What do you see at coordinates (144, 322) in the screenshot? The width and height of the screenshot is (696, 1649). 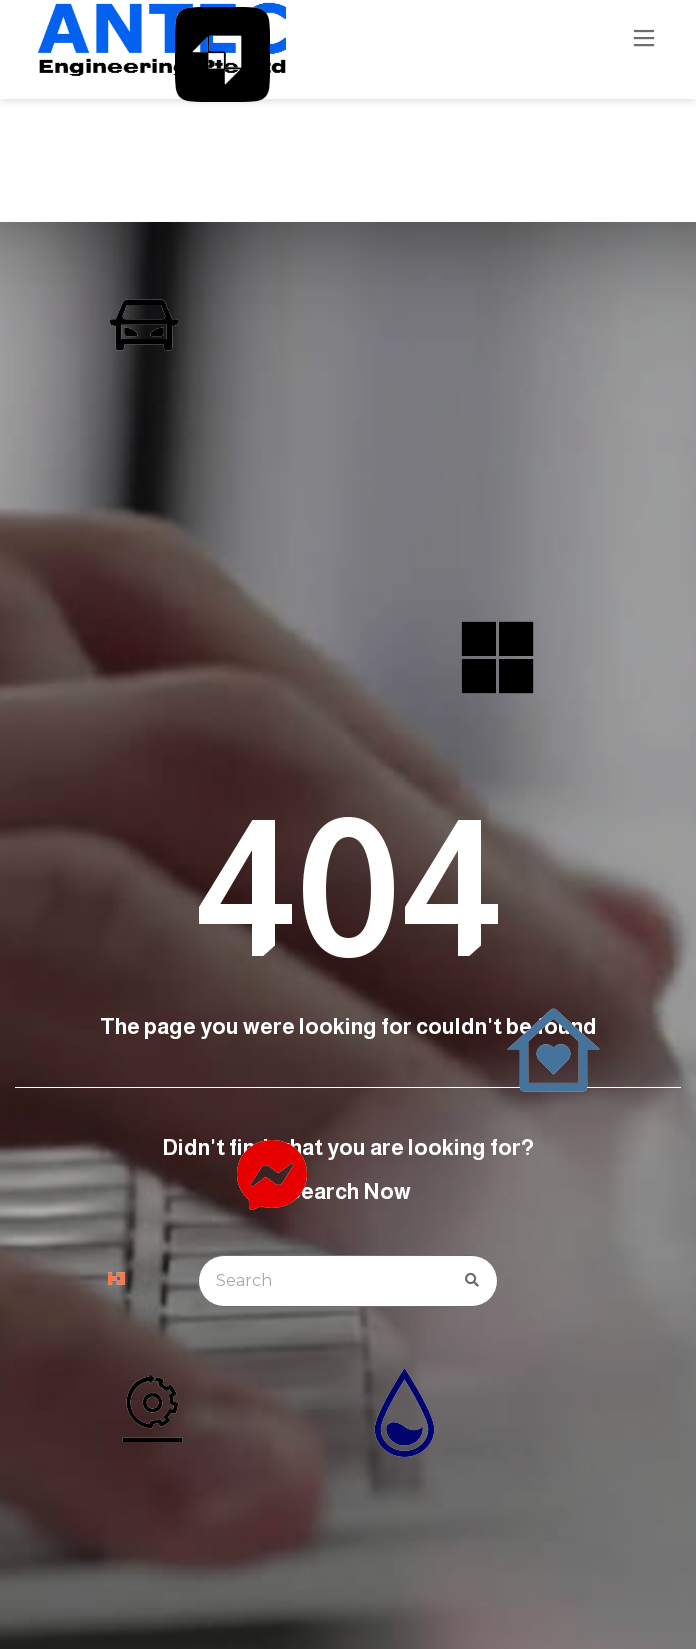 I see `view car or vehicle location` at bounding box center [144, 322].